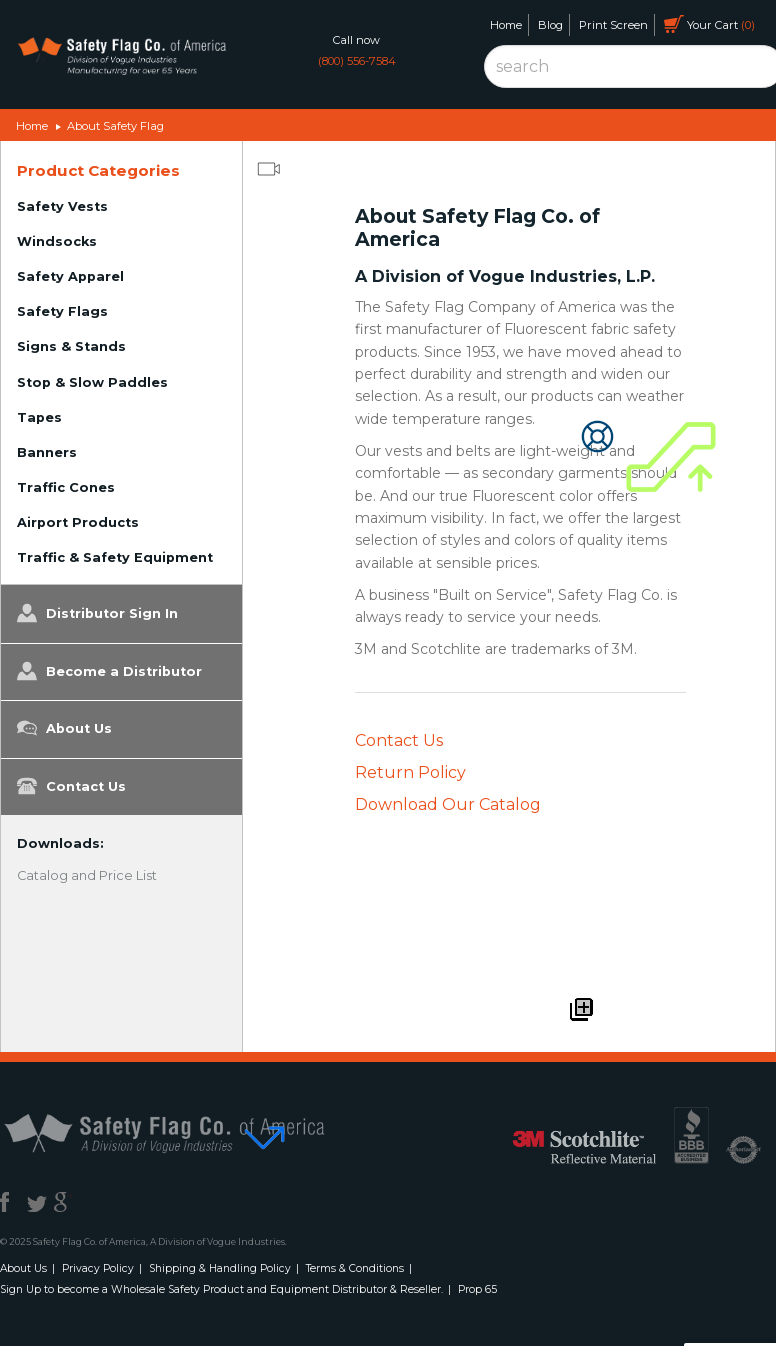  Describe the element at coordinates (597, 436) in the screenshot. I see `access help or support center` at that location.